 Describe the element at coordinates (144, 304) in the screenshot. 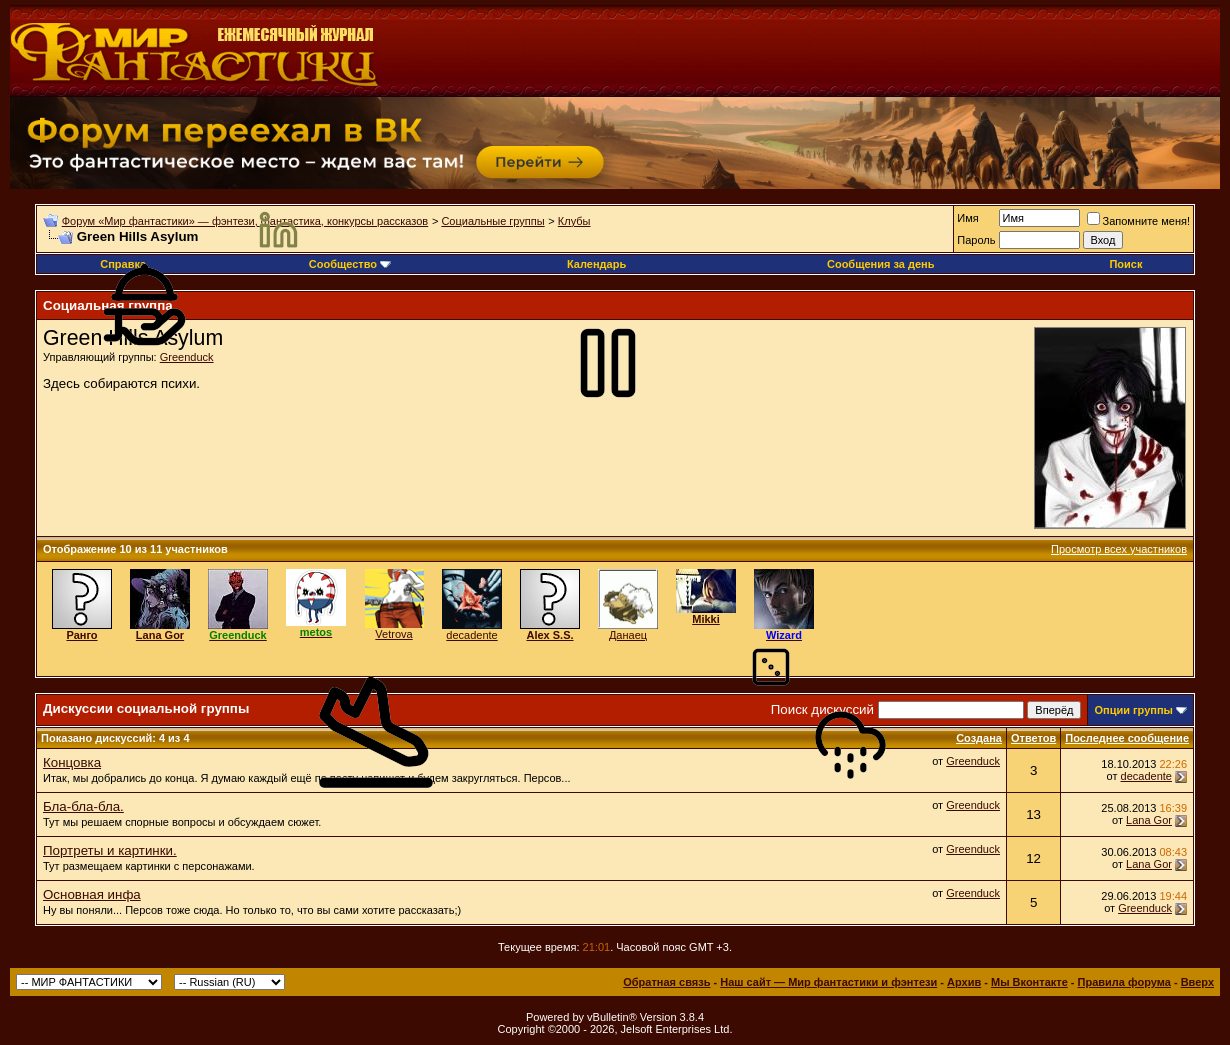

I see `food delivery or catering service` at that location.